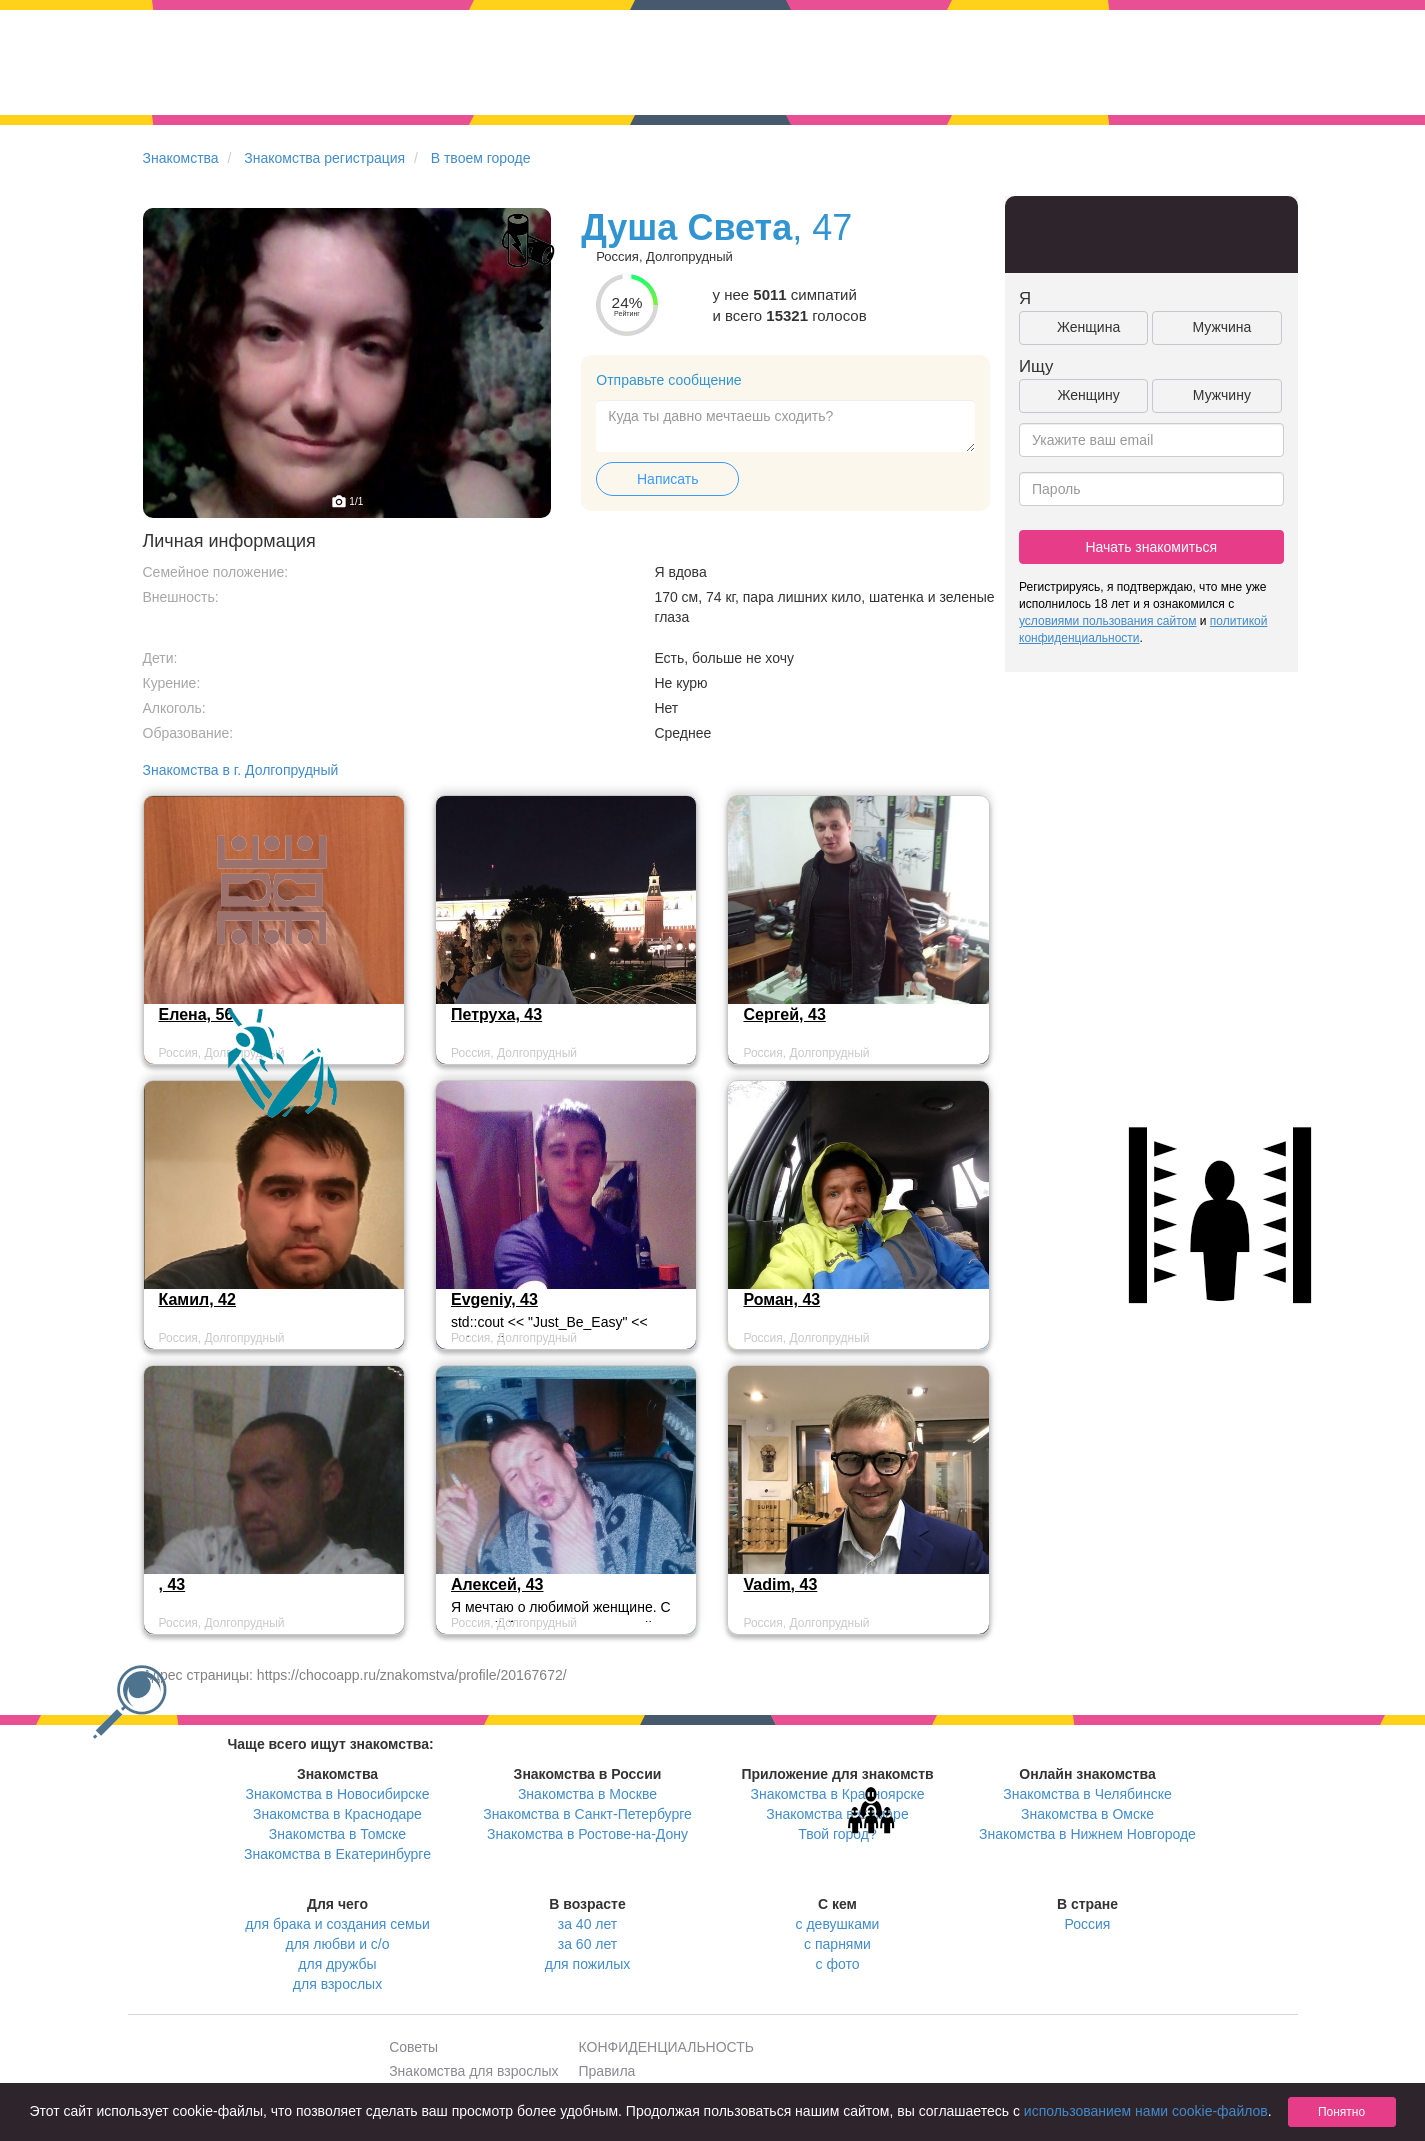 This screenshot has width=1425, height=2141. Describe the element at coordinates (1220, 1212) in the screenshot. I see `indicates a trap or hazard zone in a game` at that location.